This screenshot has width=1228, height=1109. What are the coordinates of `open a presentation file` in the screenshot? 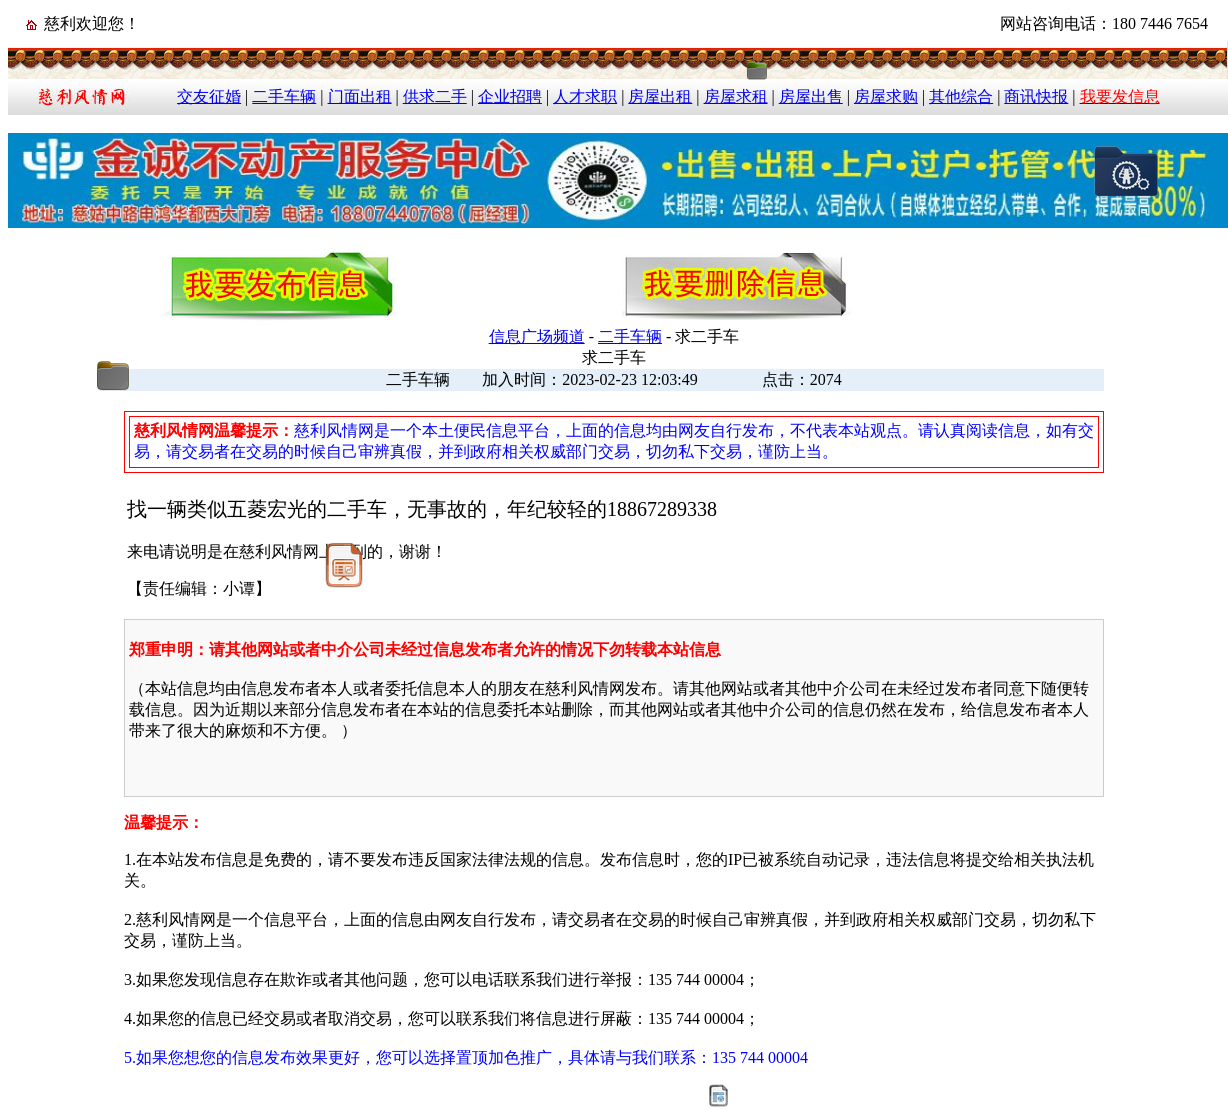 It's located at (344, 565).